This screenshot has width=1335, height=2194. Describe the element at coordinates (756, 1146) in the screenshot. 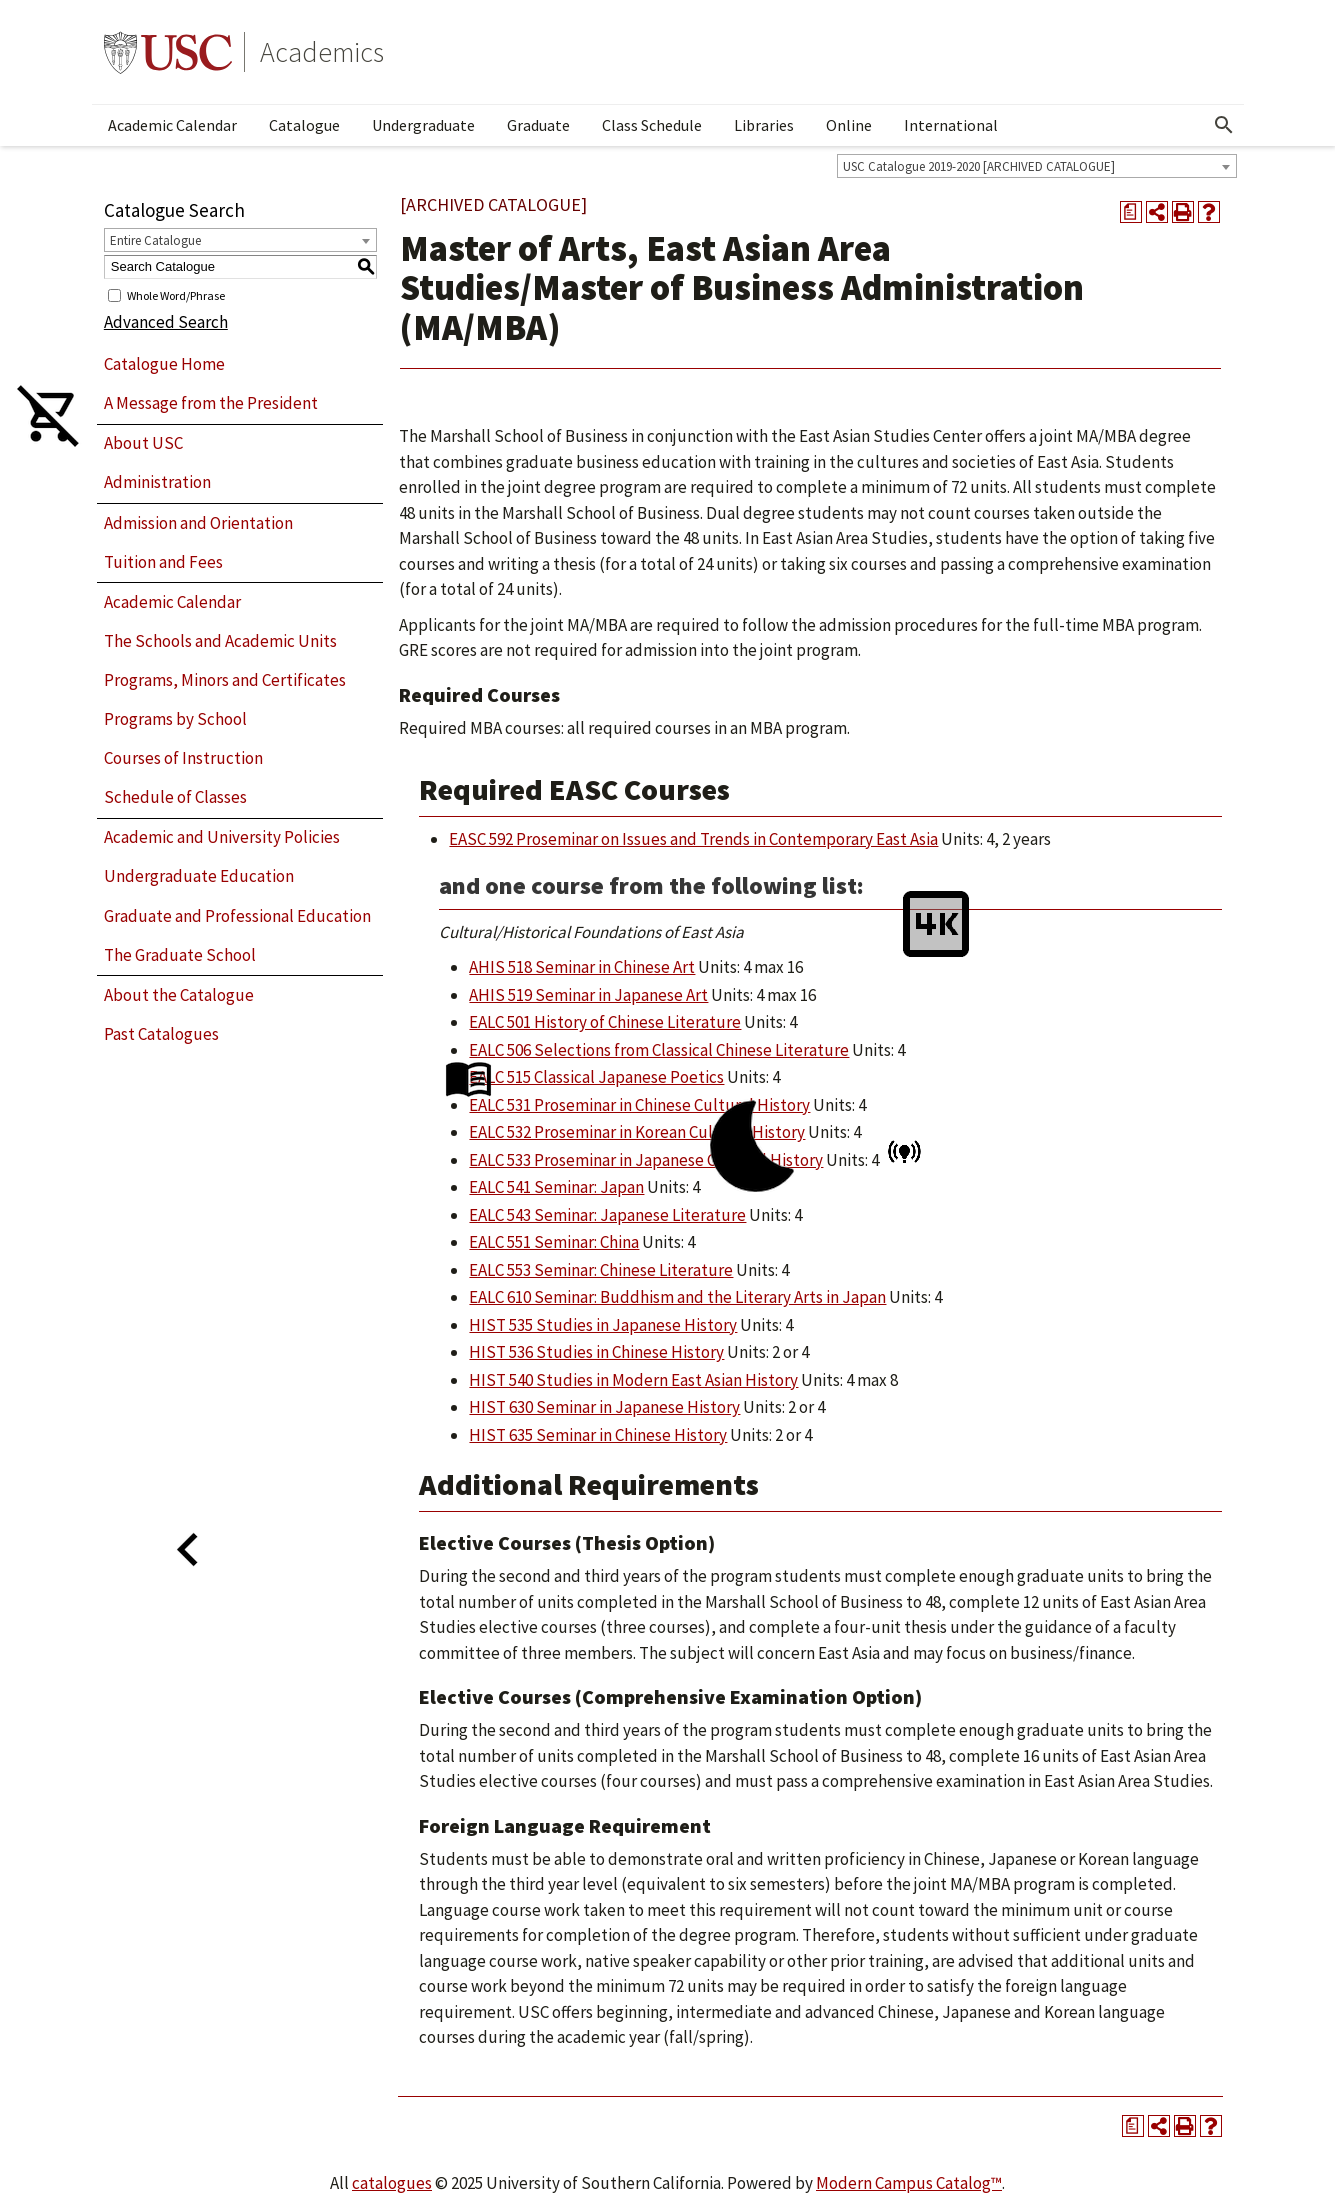

I see `enable bedtime or sleep mode` at that location.